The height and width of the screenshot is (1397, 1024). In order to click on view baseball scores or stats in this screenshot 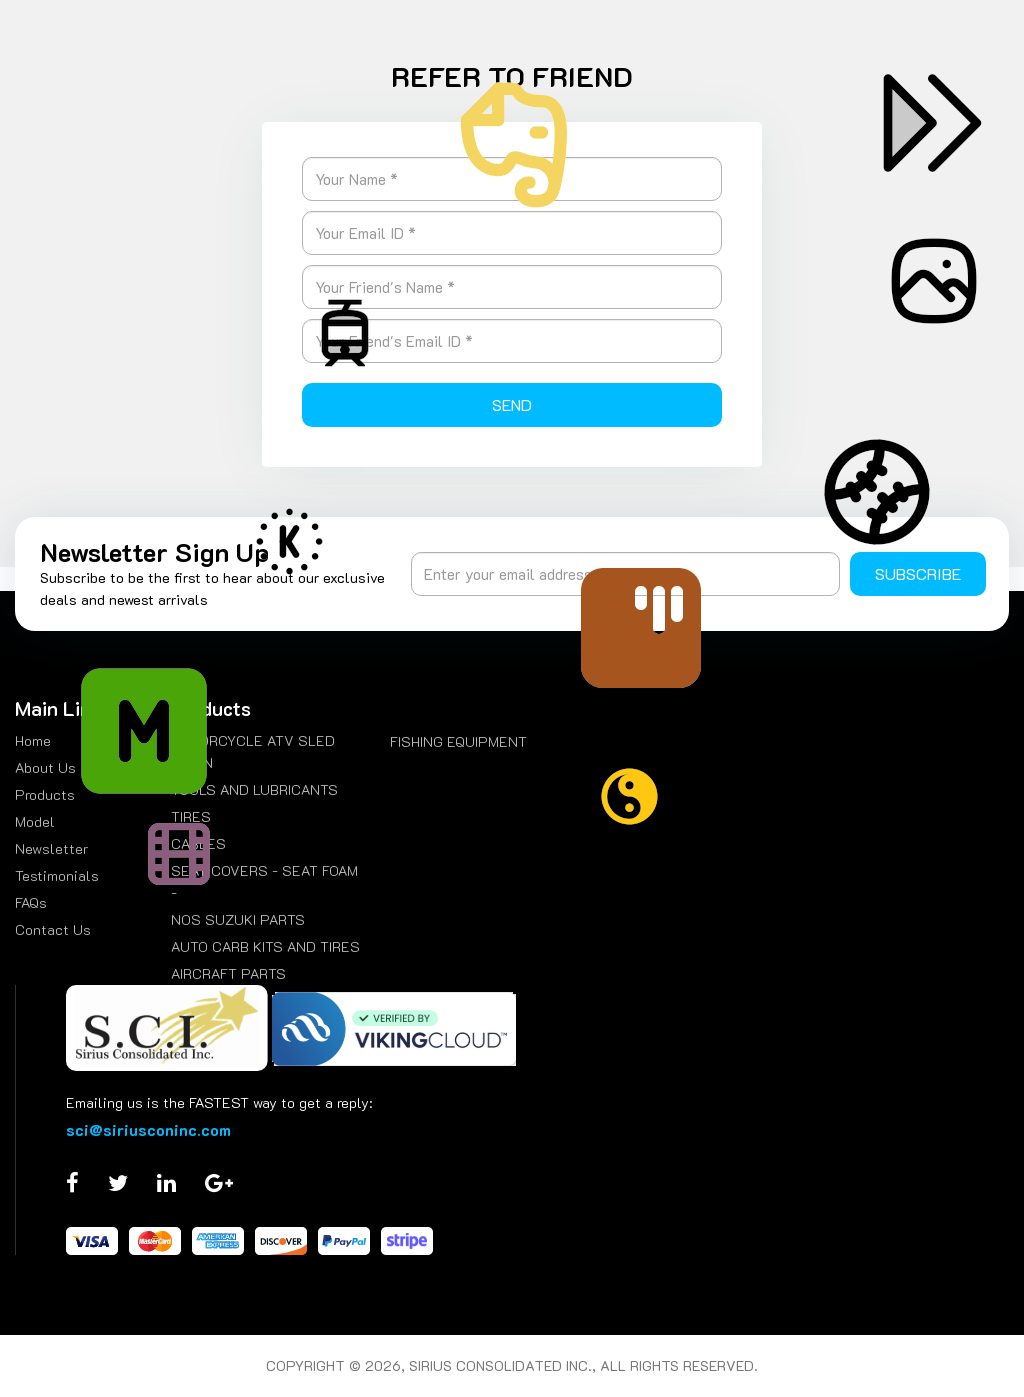, I will do `click(877, 492)`.